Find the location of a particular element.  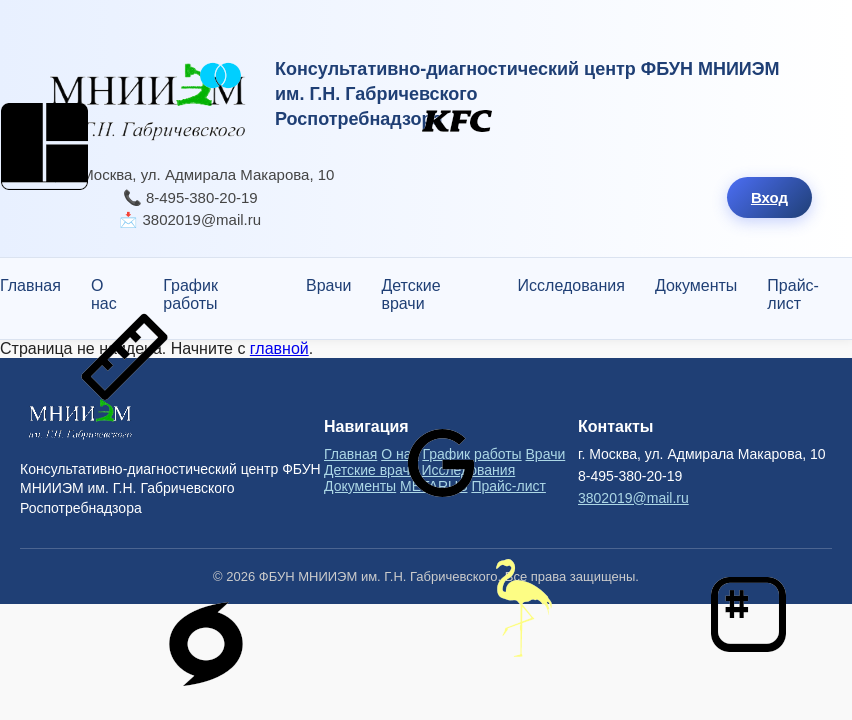

Silver Airways airline logo is located at coordinates (524, 608).